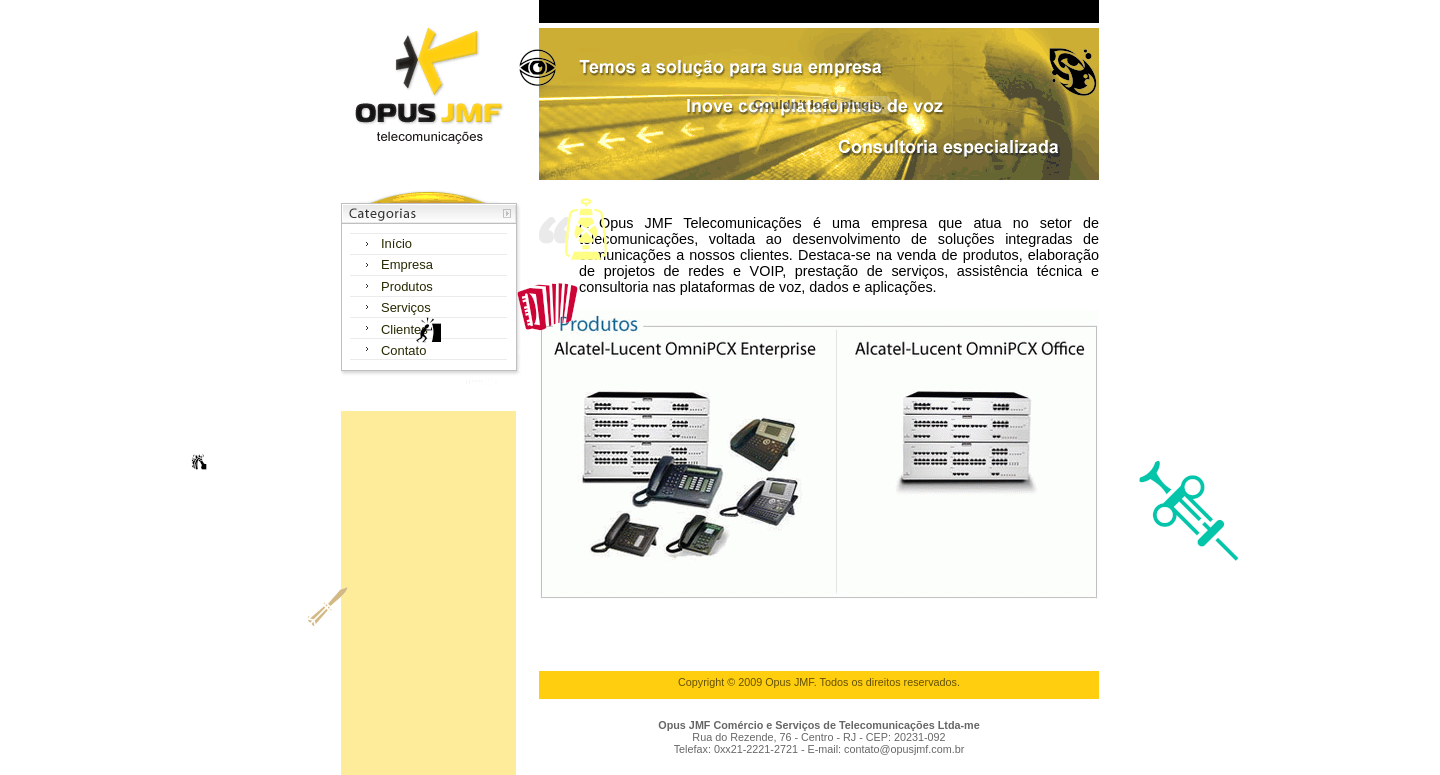 The height and width of the screenshot is (775, 1440). What do you see at coordinates (428, 329) in the screenshot?
I see `push to activate or move an object` at bounding box center [428, 329].